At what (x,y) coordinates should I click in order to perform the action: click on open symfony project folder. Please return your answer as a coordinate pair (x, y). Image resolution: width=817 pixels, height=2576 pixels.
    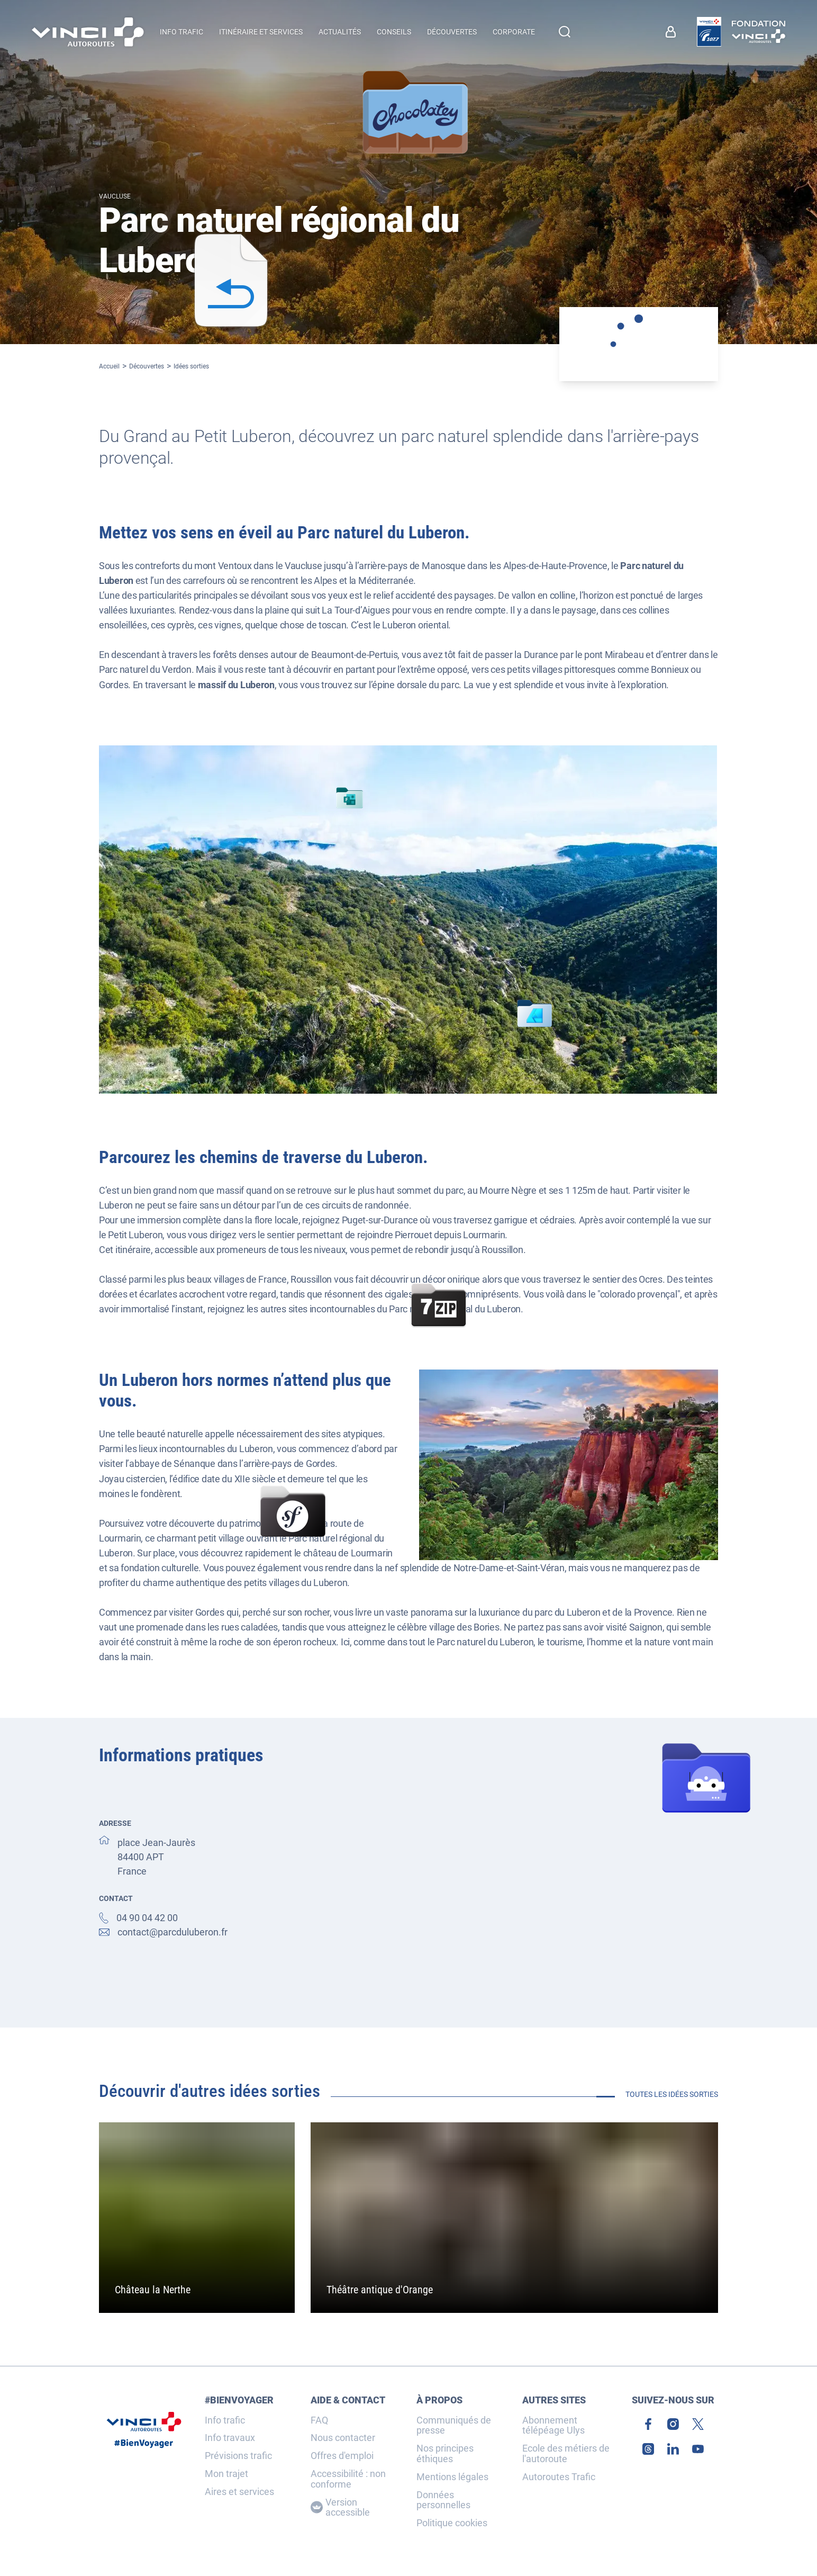
    Looking at the image, I should click on (293, 1513).